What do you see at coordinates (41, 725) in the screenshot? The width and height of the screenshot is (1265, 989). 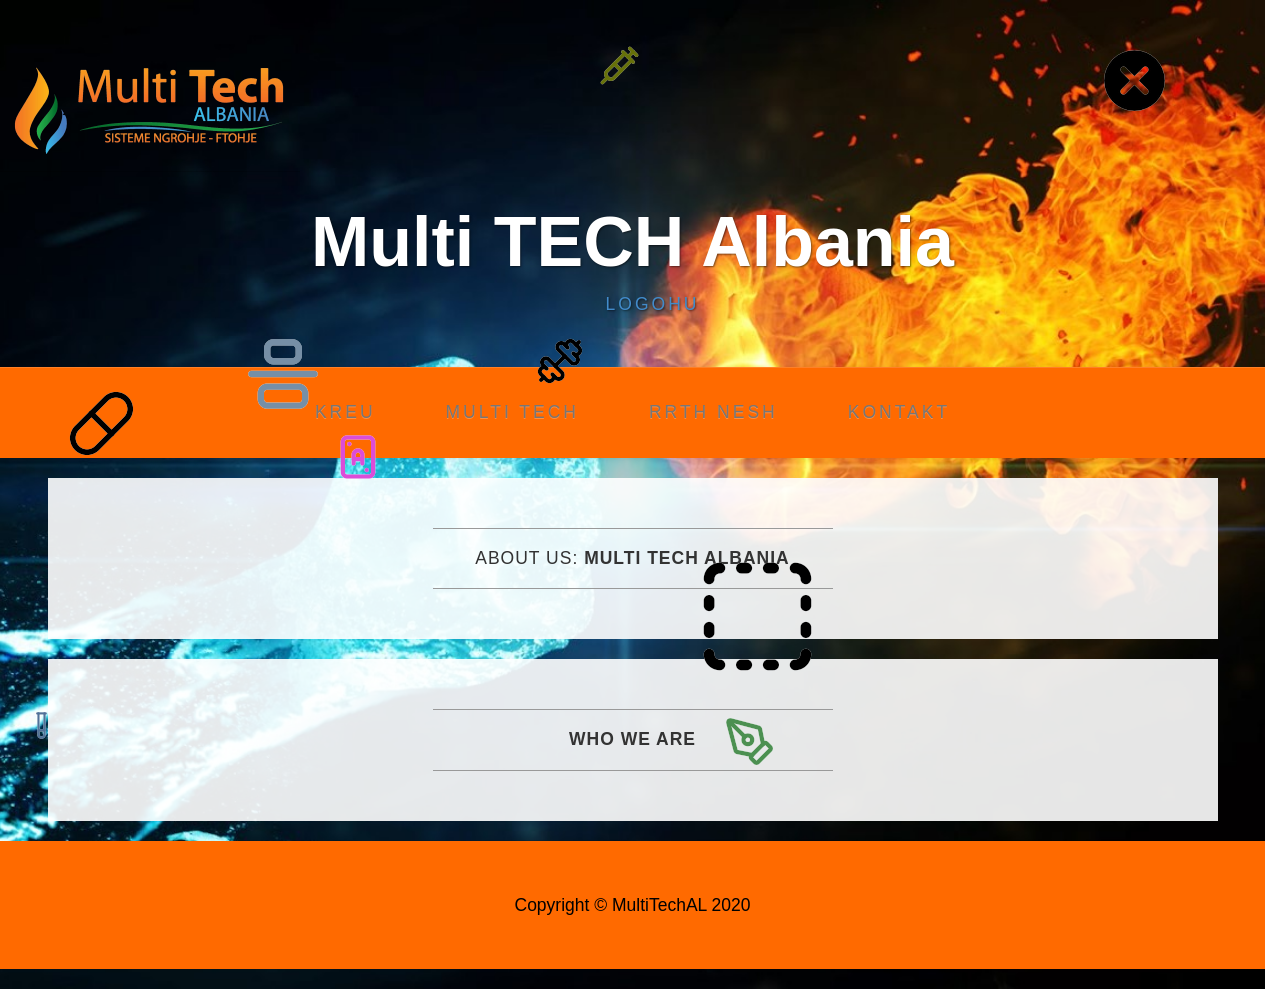 I see `access experimental or beta features` at bounding box center [41, 725].